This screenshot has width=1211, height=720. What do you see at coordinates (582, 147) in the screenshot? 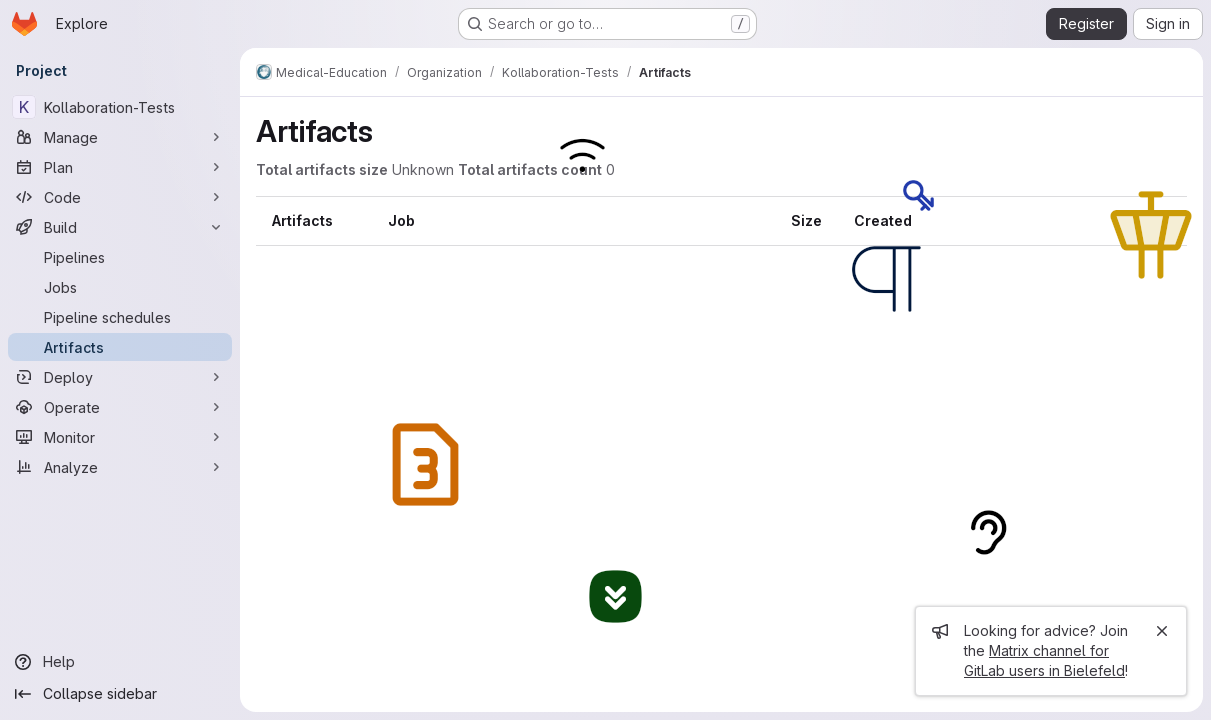
I see `indicates moderate wifi signal strength` at bounding box center [582, 147].